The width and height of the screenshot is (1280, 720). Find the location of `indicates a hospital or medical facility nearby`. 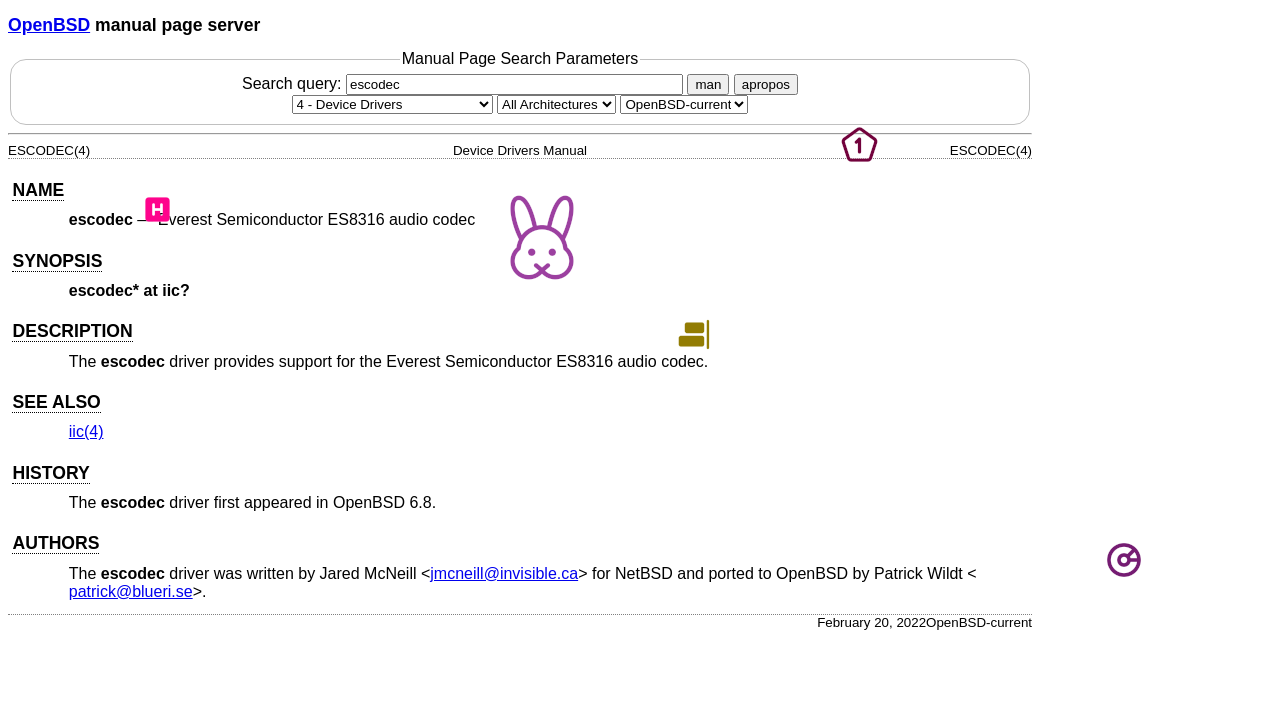

indicates a hospital or medical facility nearby is located at coordinates (157, 209).